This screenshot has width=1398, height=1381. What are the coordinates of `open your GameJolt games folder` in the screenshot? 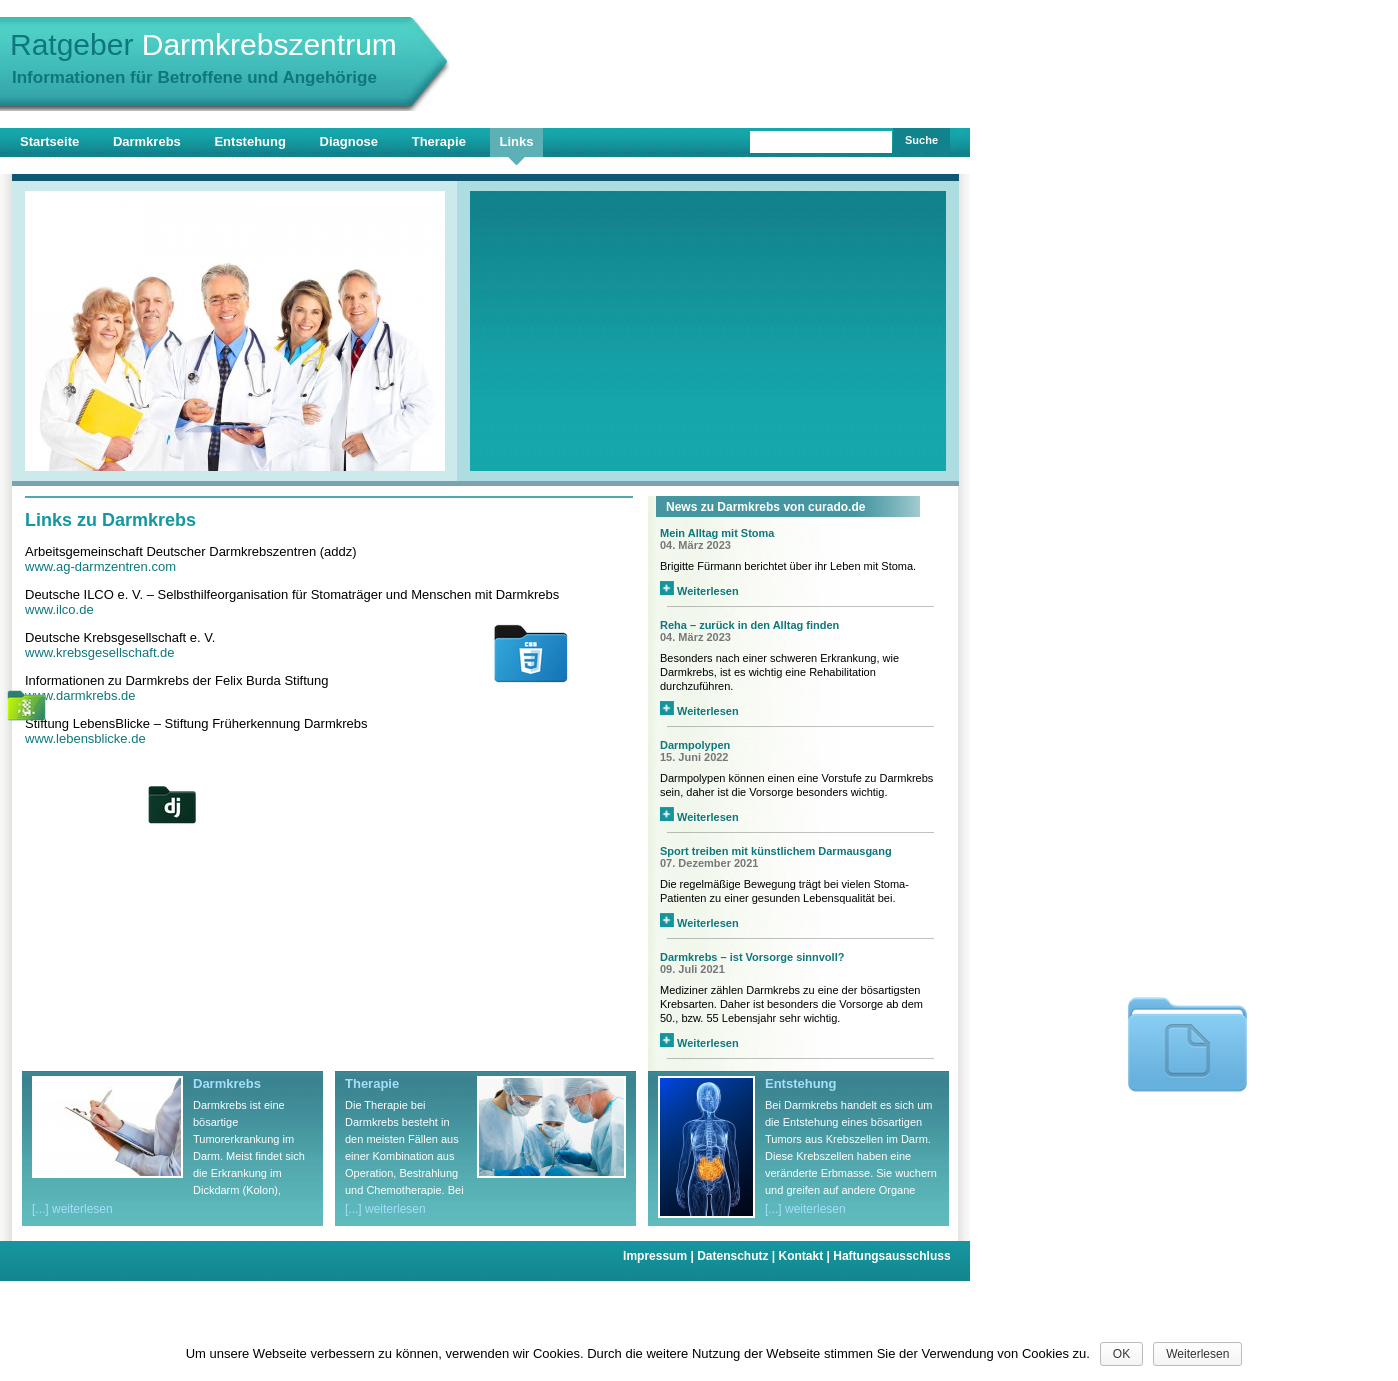 It's located at (26, 706).